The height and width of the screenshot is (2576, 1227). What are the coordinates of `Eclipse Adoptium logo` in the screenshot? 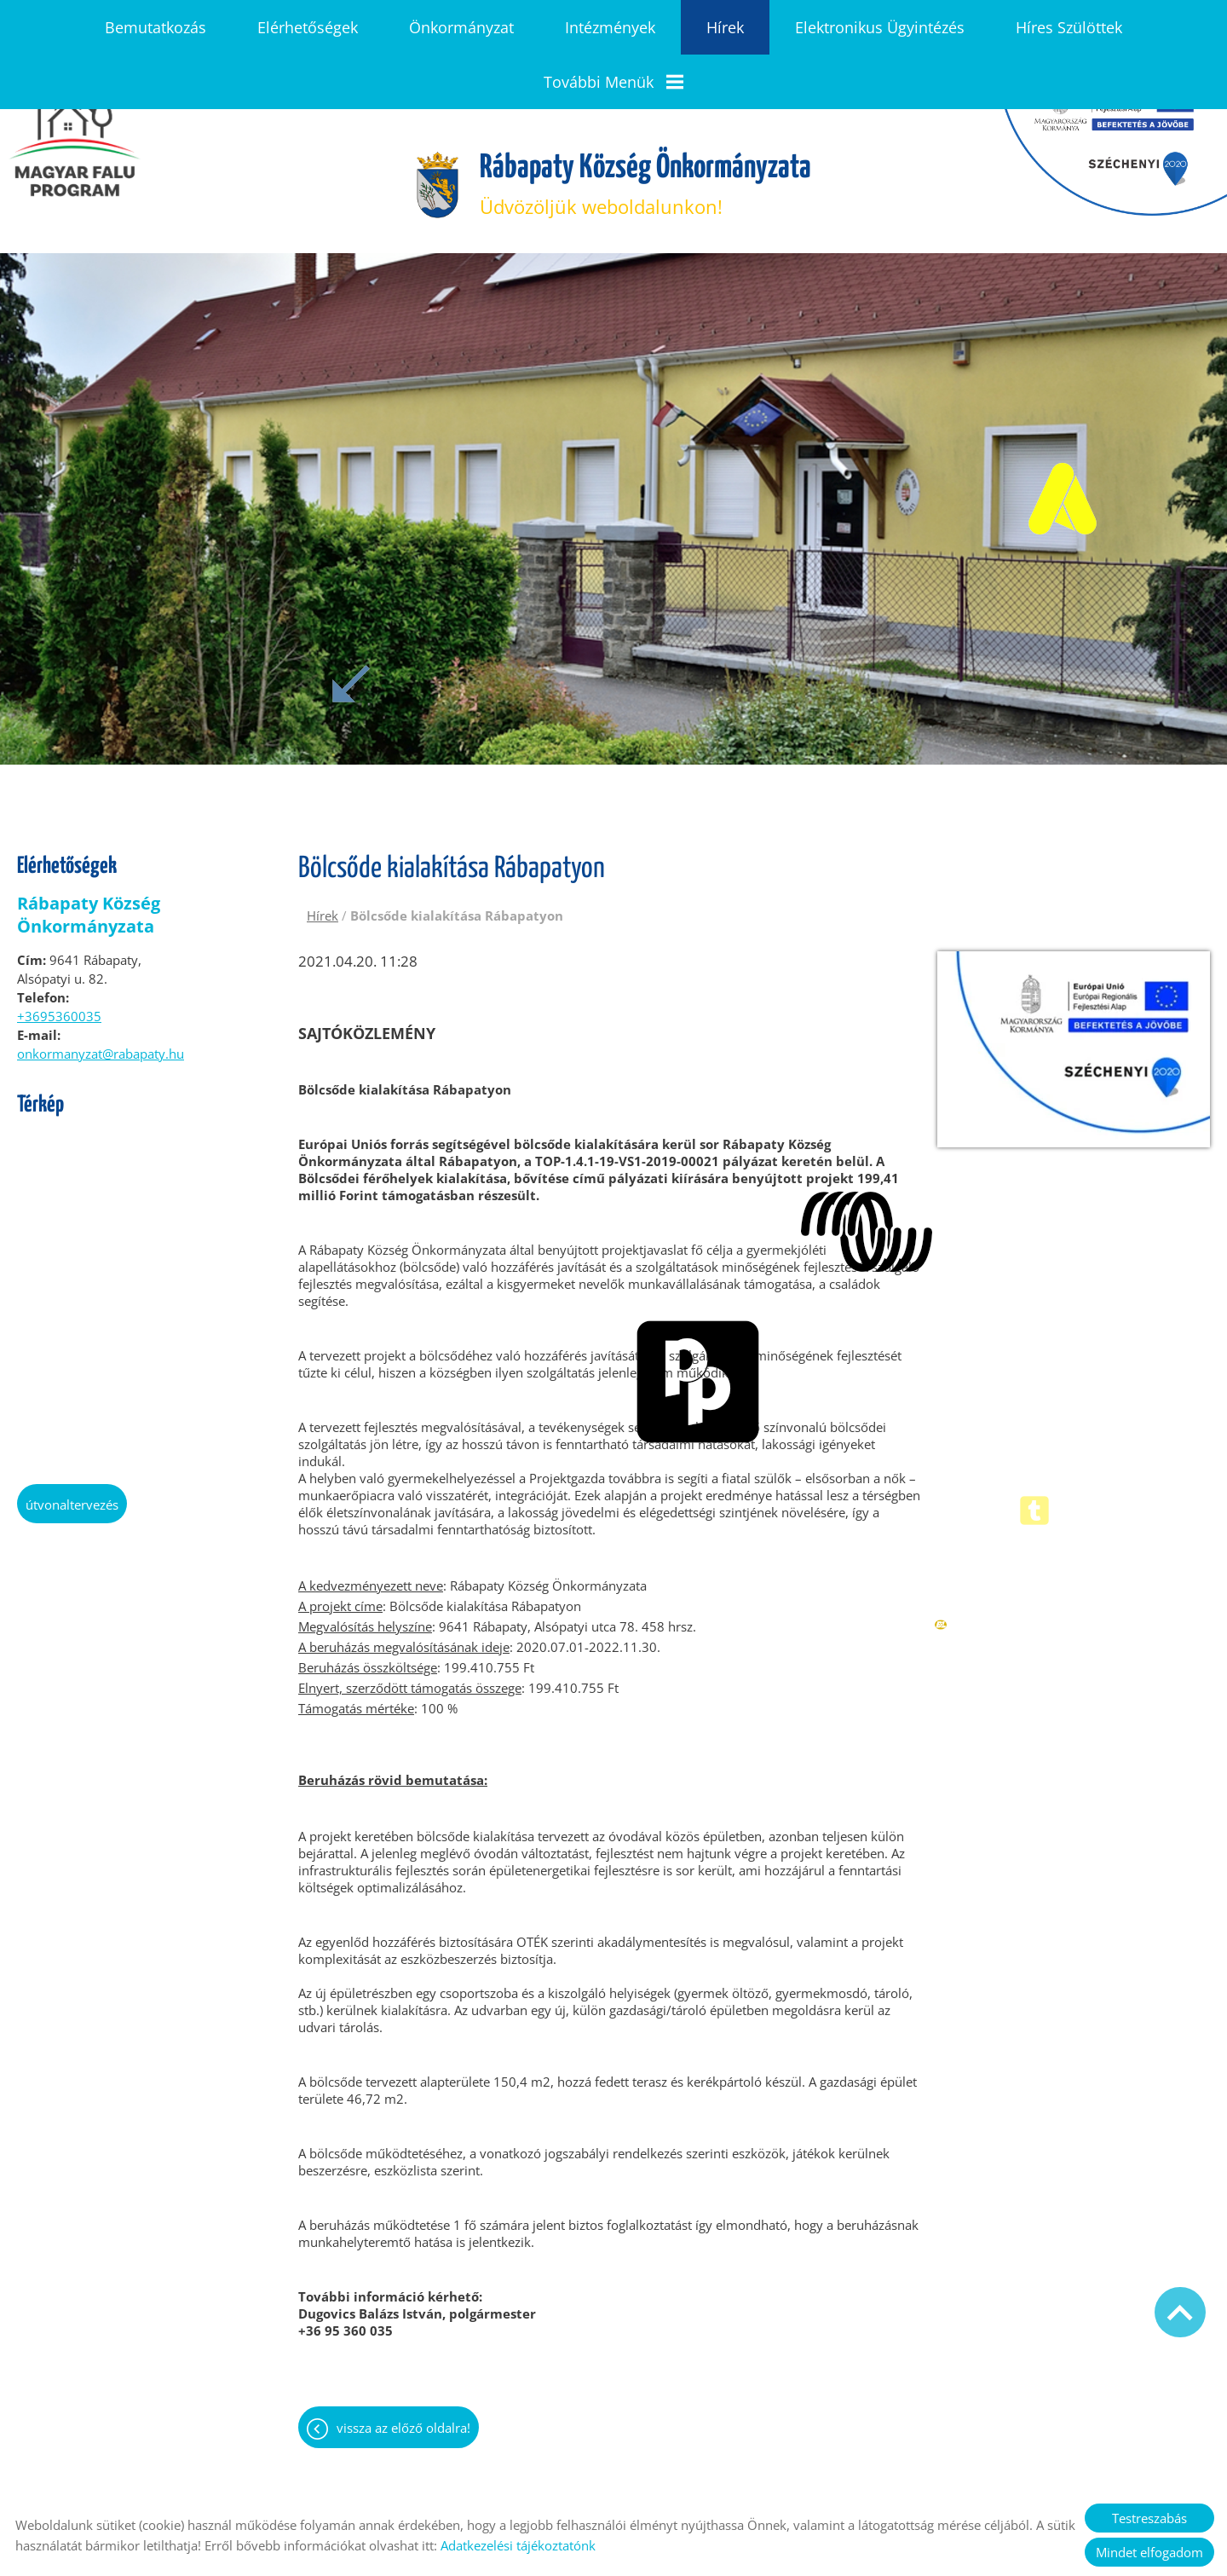 It's located at (1063, 499).